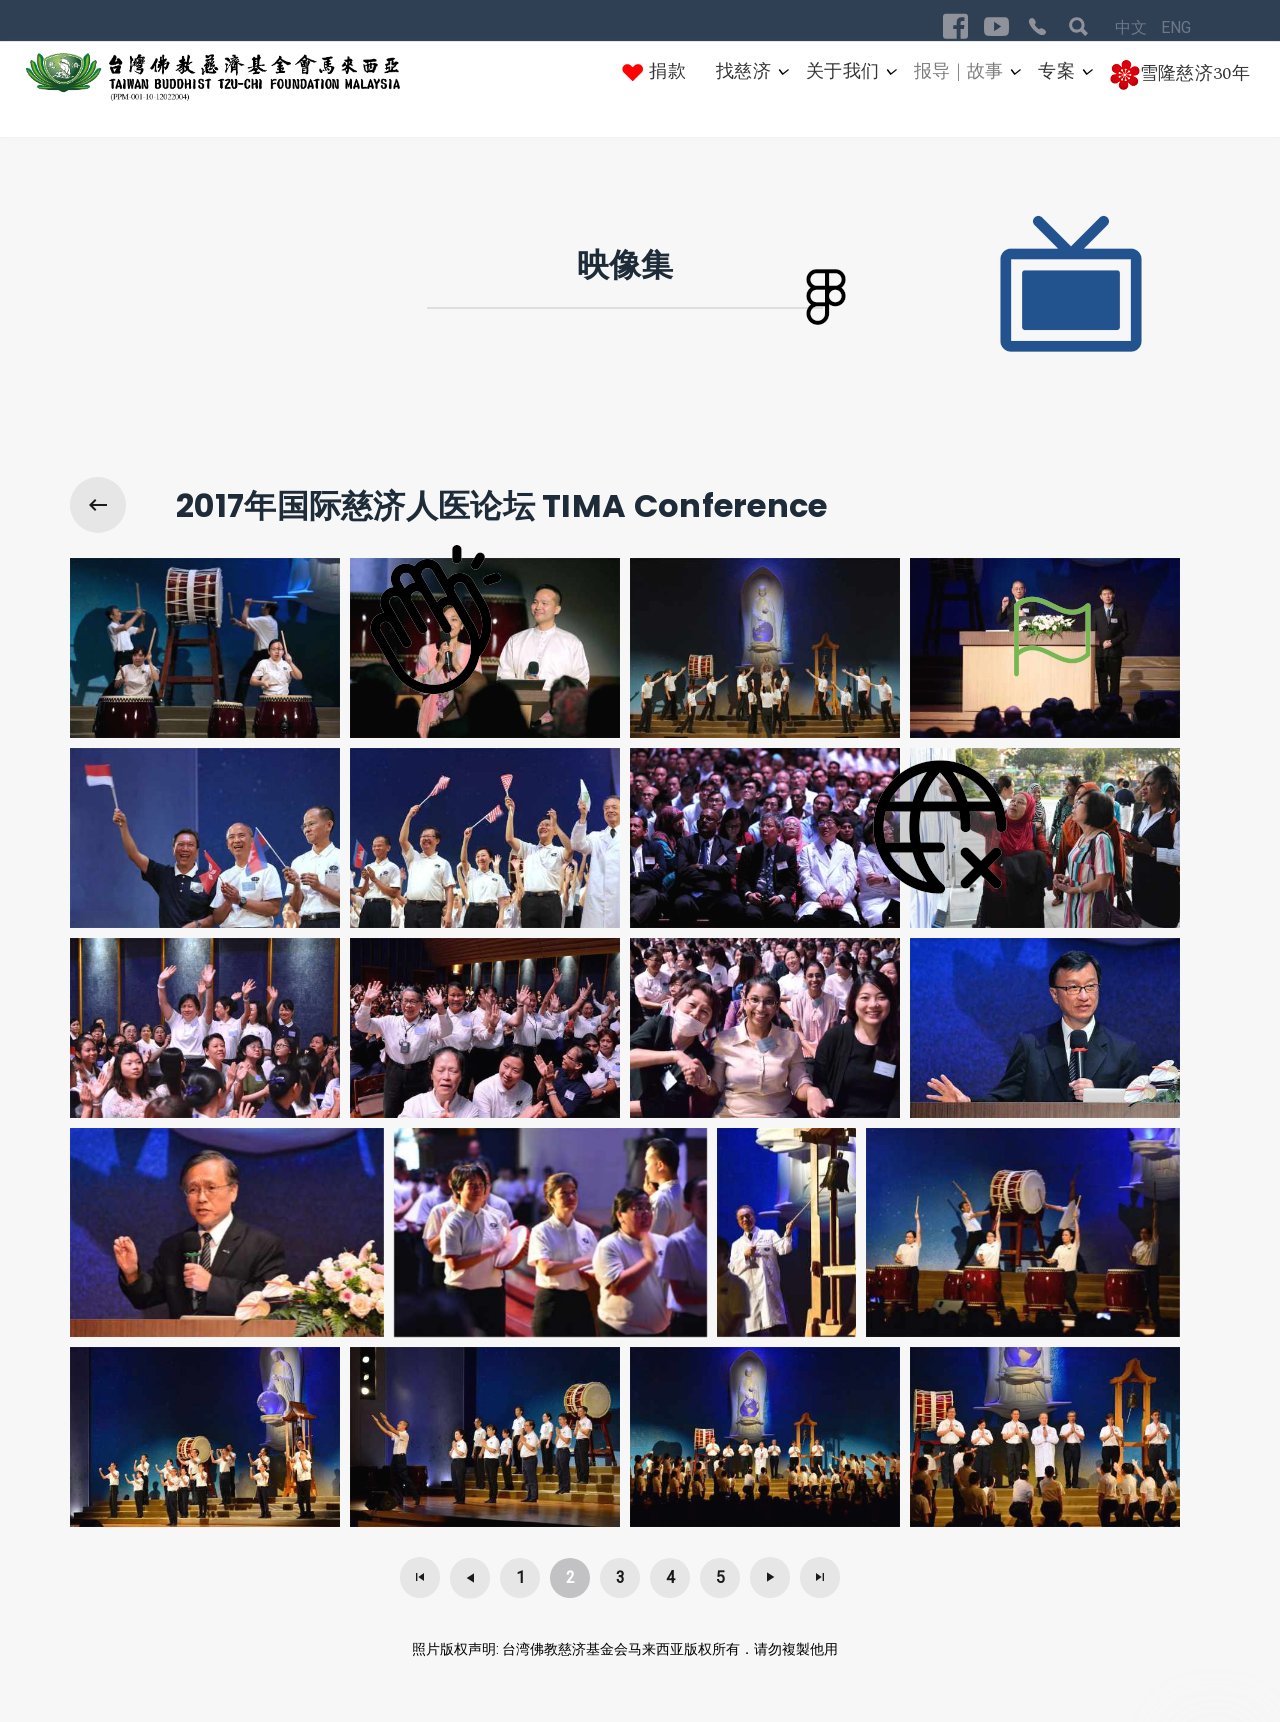 The width and height of the screenshot is (1280, 1722). Describe the element at coordinates (1071, 292) in the screenshot. I see `watch TV or video content` at that location.